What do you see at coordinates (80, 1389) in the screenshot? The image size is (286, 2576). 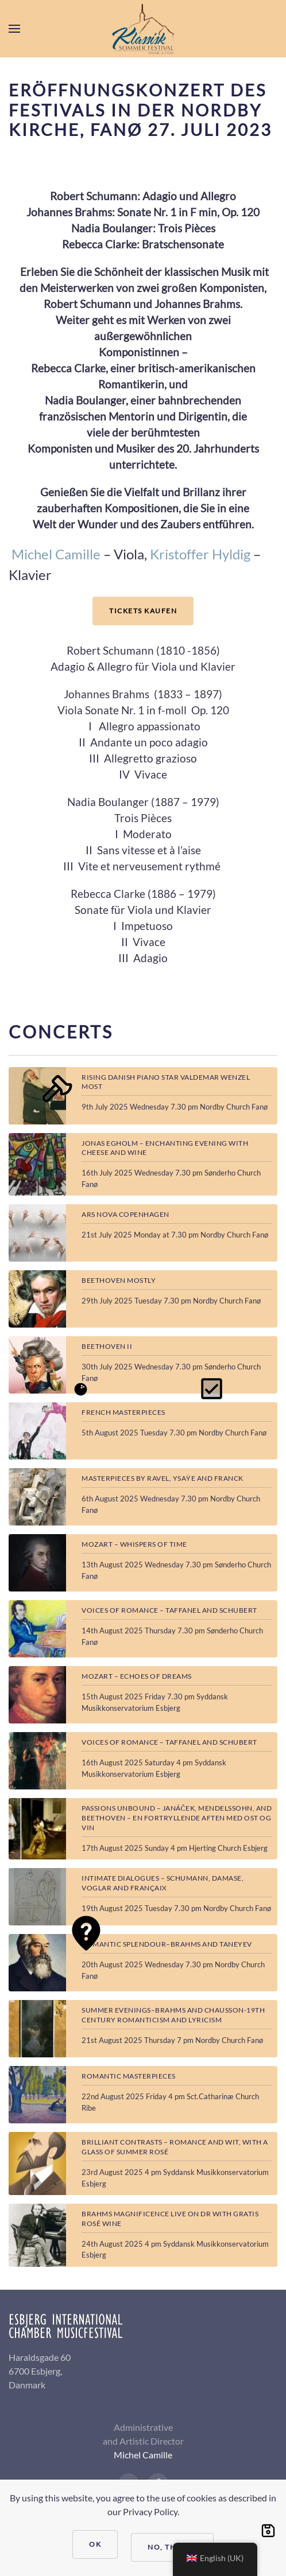 I see `access bowling or sports games` at bounding box center [80, 1389].